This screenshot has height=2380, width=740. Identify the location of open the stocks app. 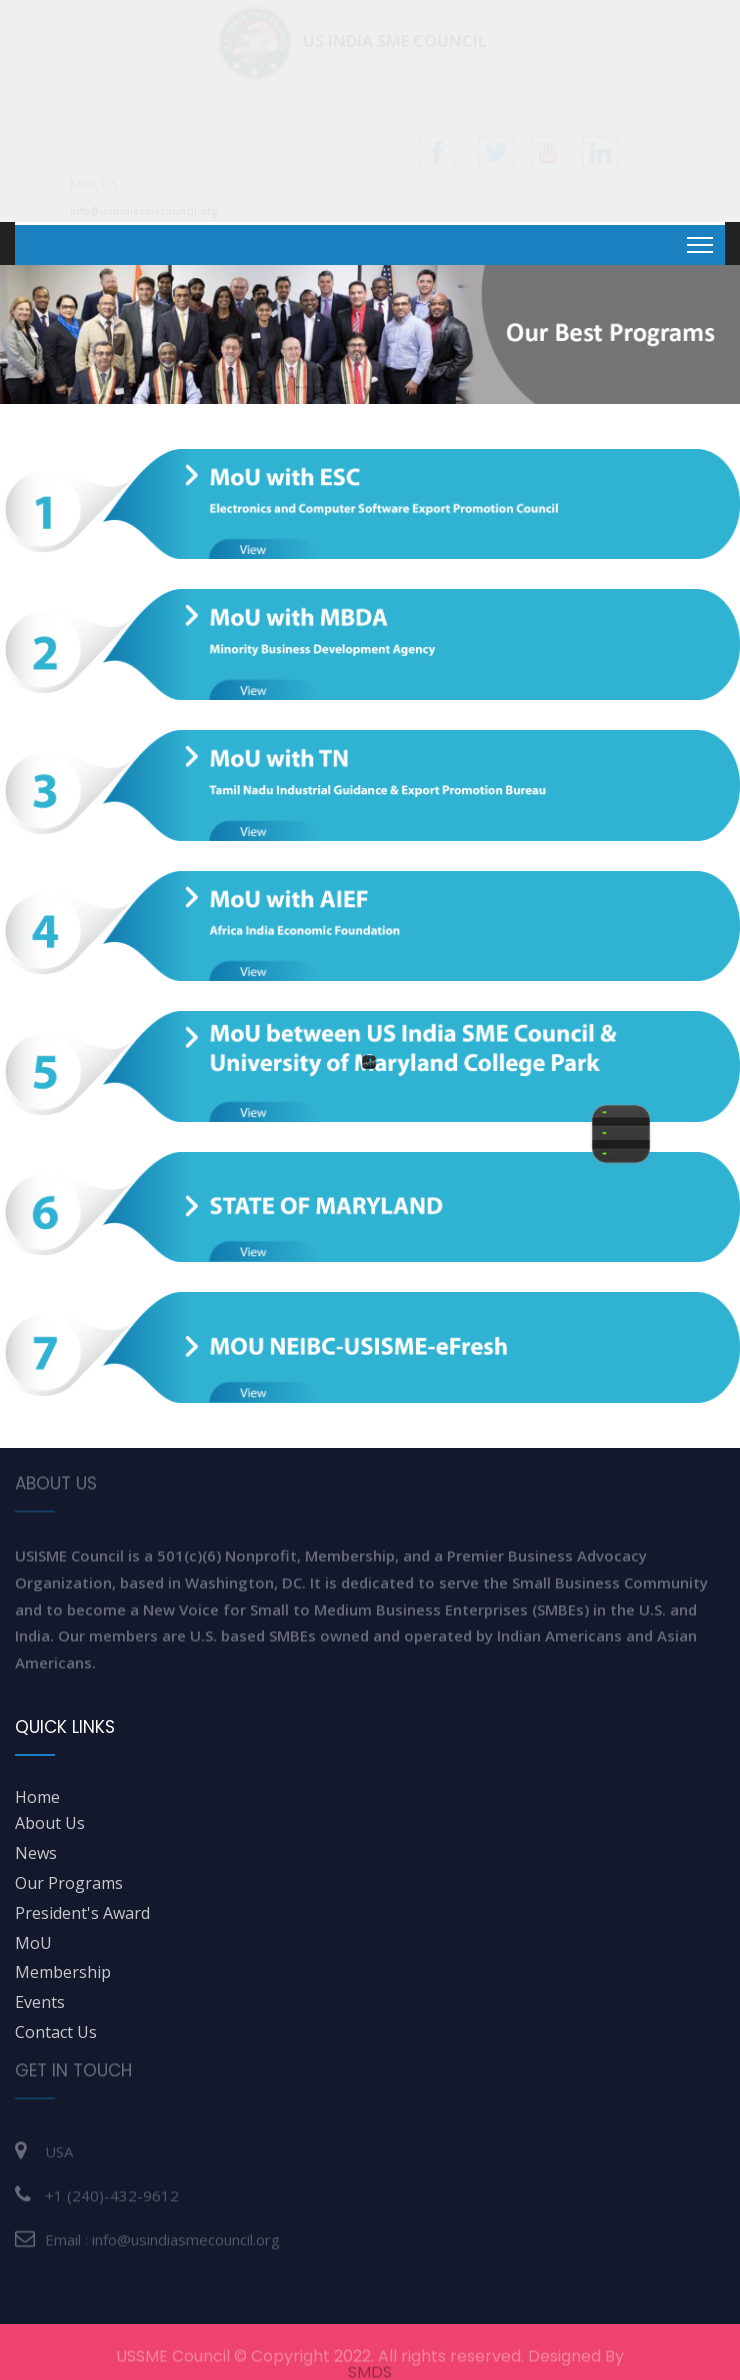
(369, 1062).